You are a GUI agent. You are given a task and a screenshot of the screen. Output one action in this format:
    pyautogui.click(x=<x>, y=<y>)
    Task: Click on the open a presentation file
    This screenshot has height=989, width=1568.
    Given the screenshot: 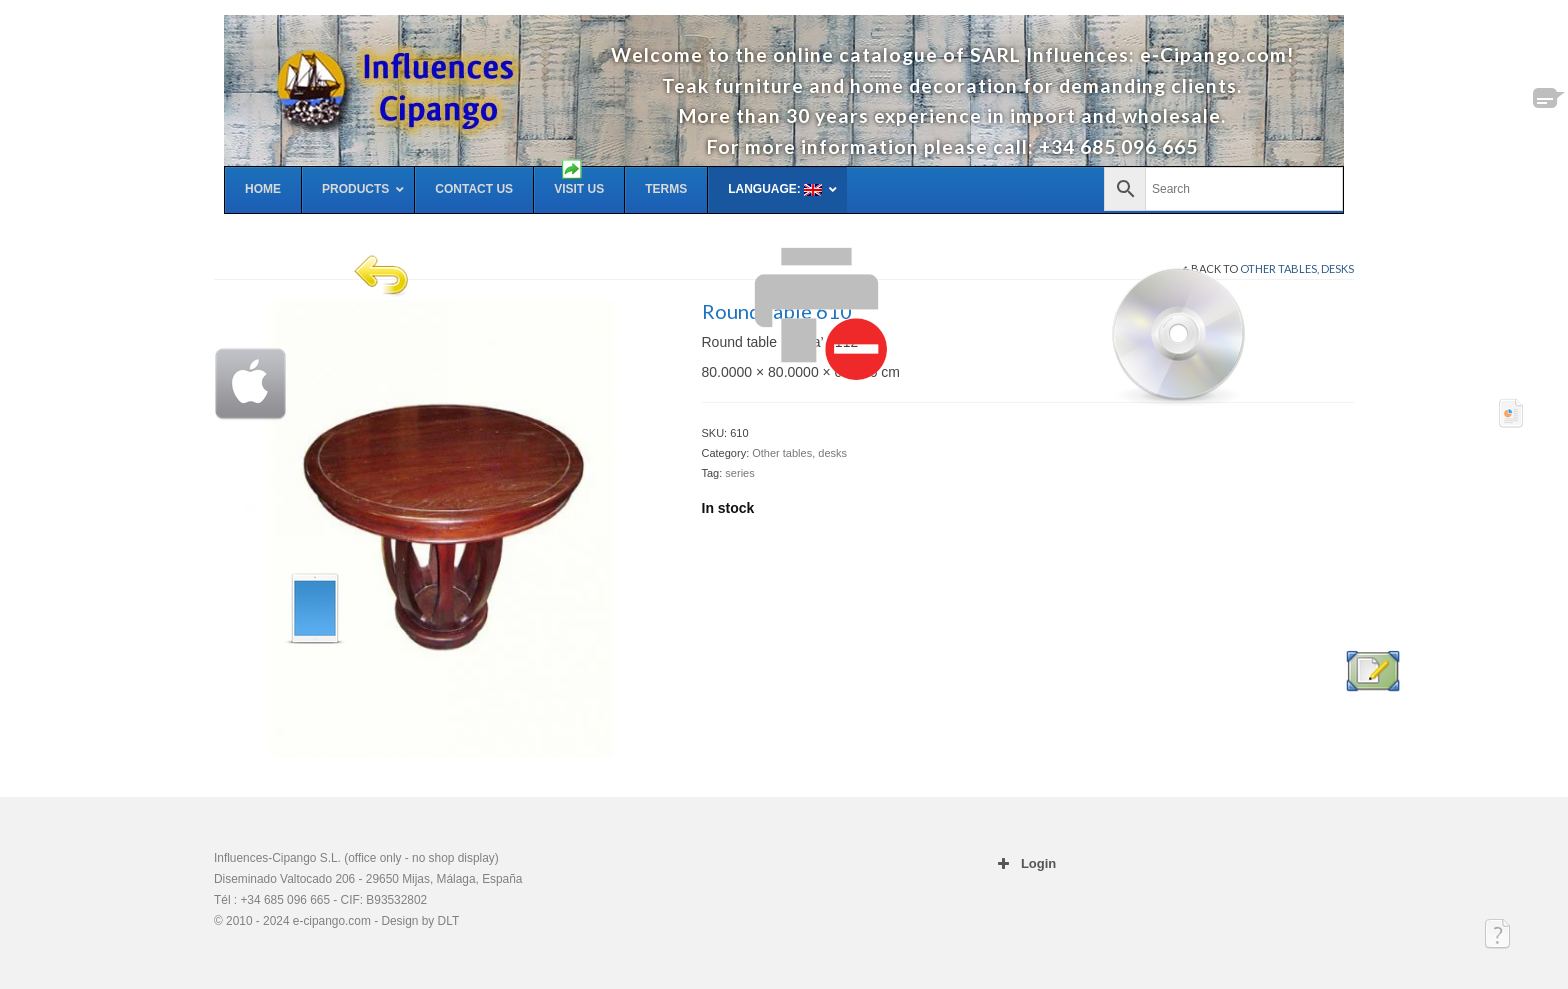 What is the action you would take?
    pyautogui.click(x=1511, y=413)
    